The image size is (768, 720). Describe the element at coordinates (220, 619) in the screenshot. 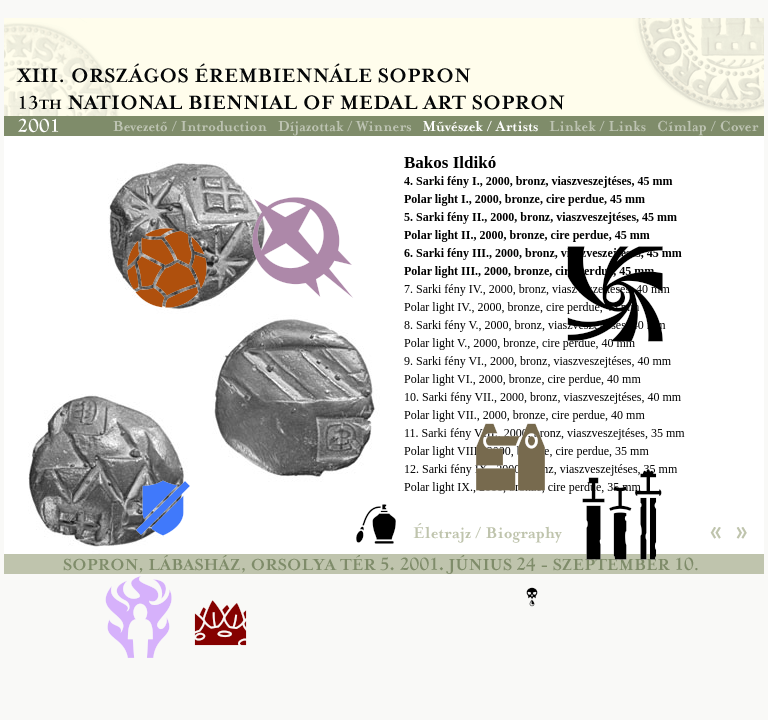

I see `dinosaur or prehistoric content category` at that location.